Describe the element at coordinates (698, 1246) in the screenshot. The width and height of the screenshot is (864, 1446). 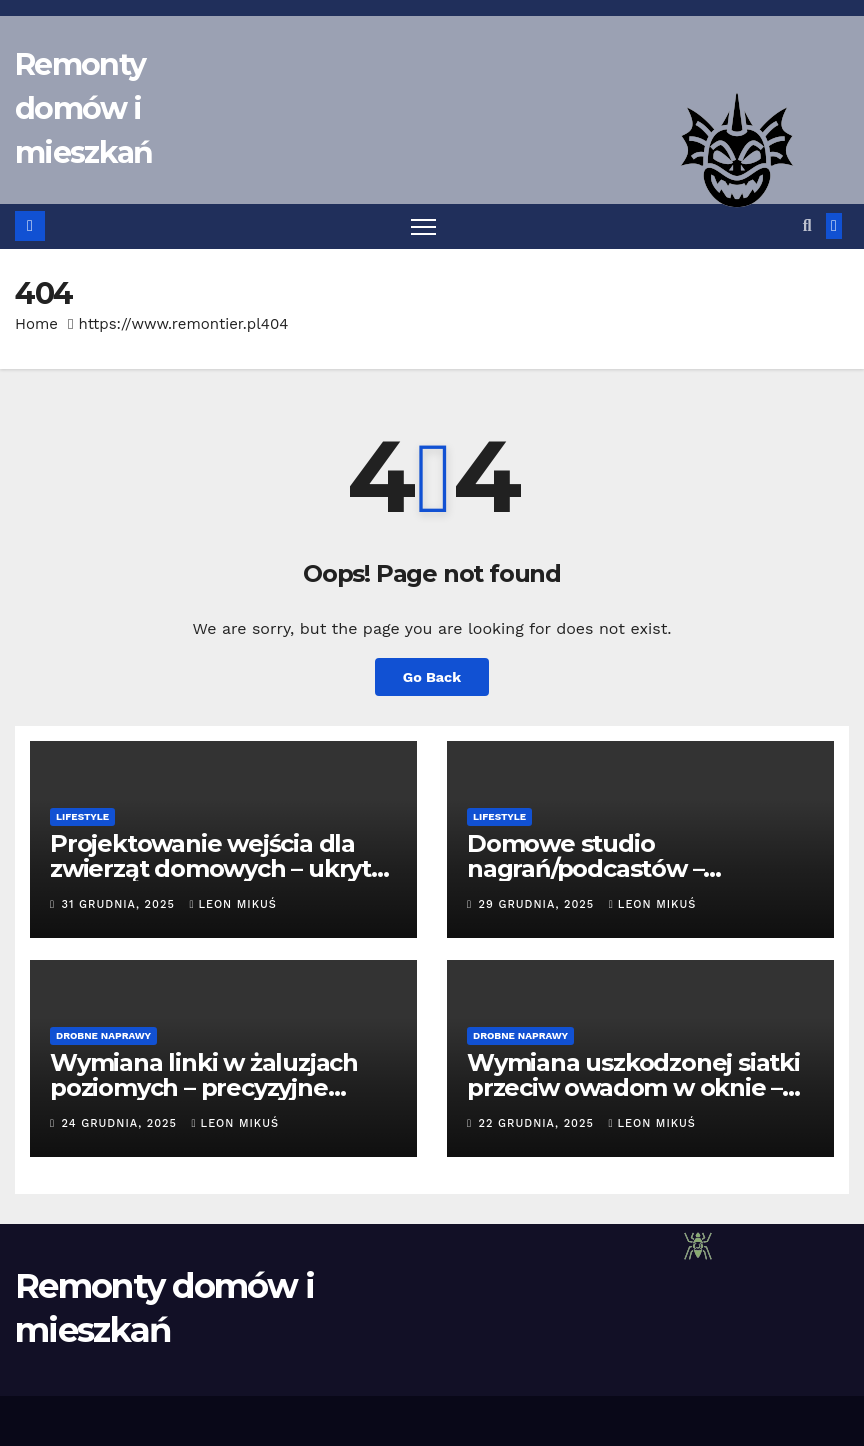
I see `indicates a spider or arachnid creature in game` at that location.